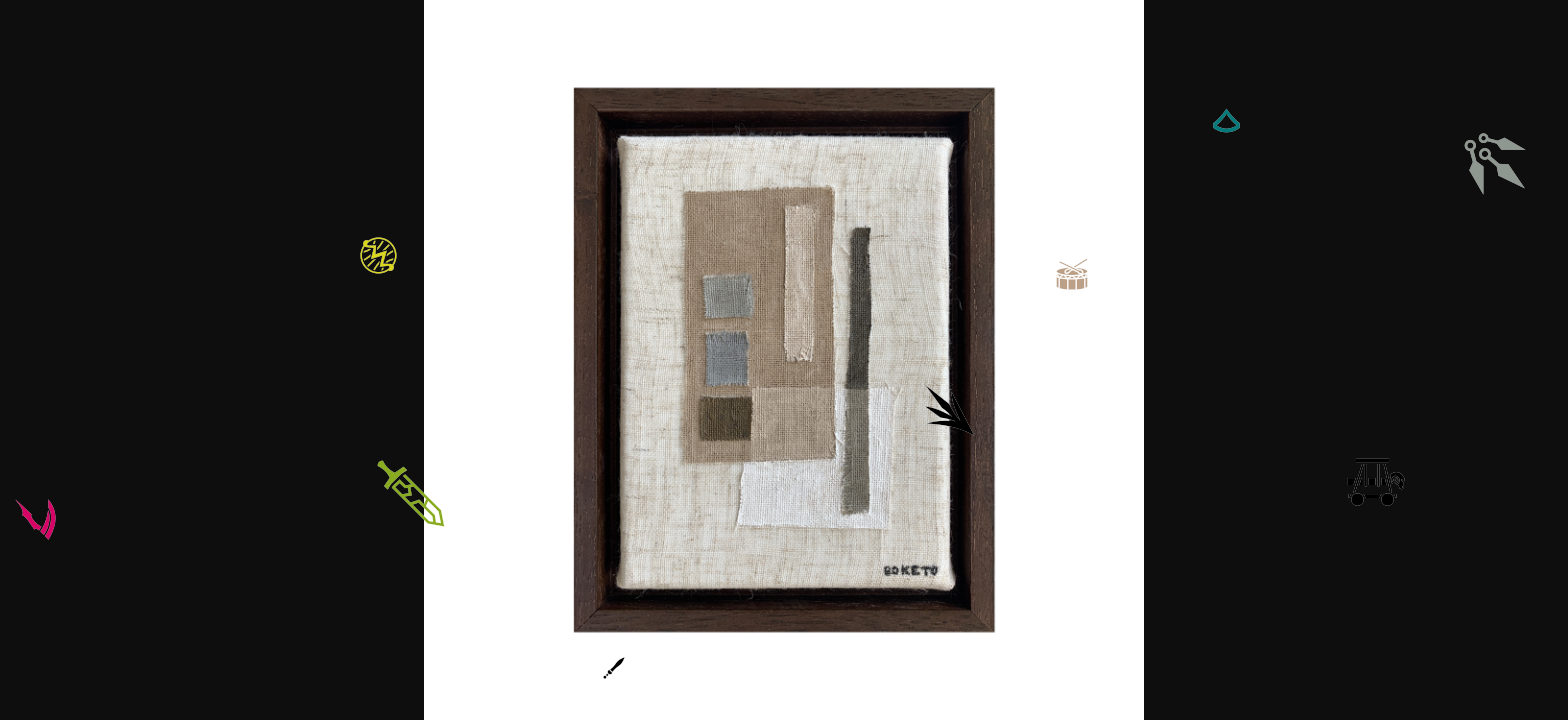  I want to click on select sword or melee weapon in game, so click(614, 668).